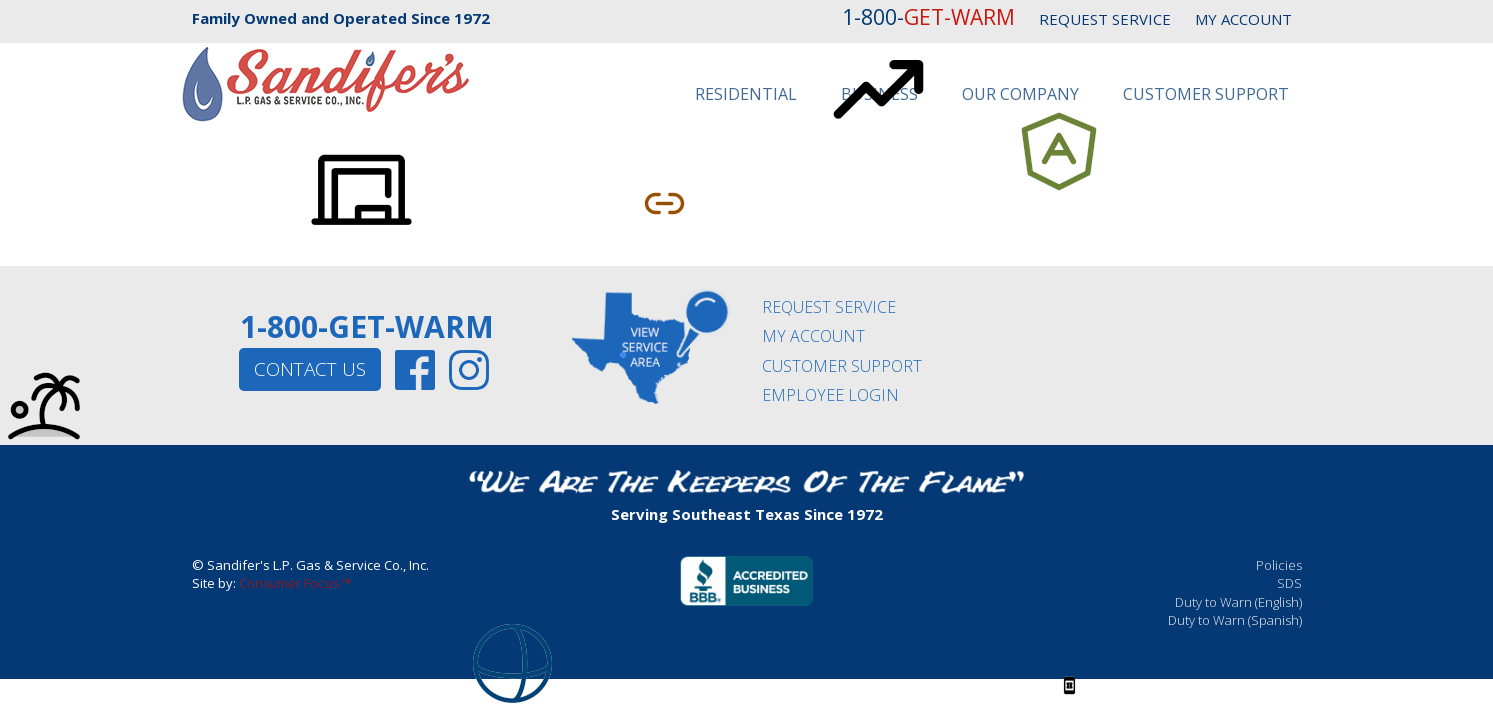 This screenshot has width=1493, height=720. What do you see at coordinates (878, 92) in the screenshot?
I see `view trending or popular content` at bounding box center [878, 92].